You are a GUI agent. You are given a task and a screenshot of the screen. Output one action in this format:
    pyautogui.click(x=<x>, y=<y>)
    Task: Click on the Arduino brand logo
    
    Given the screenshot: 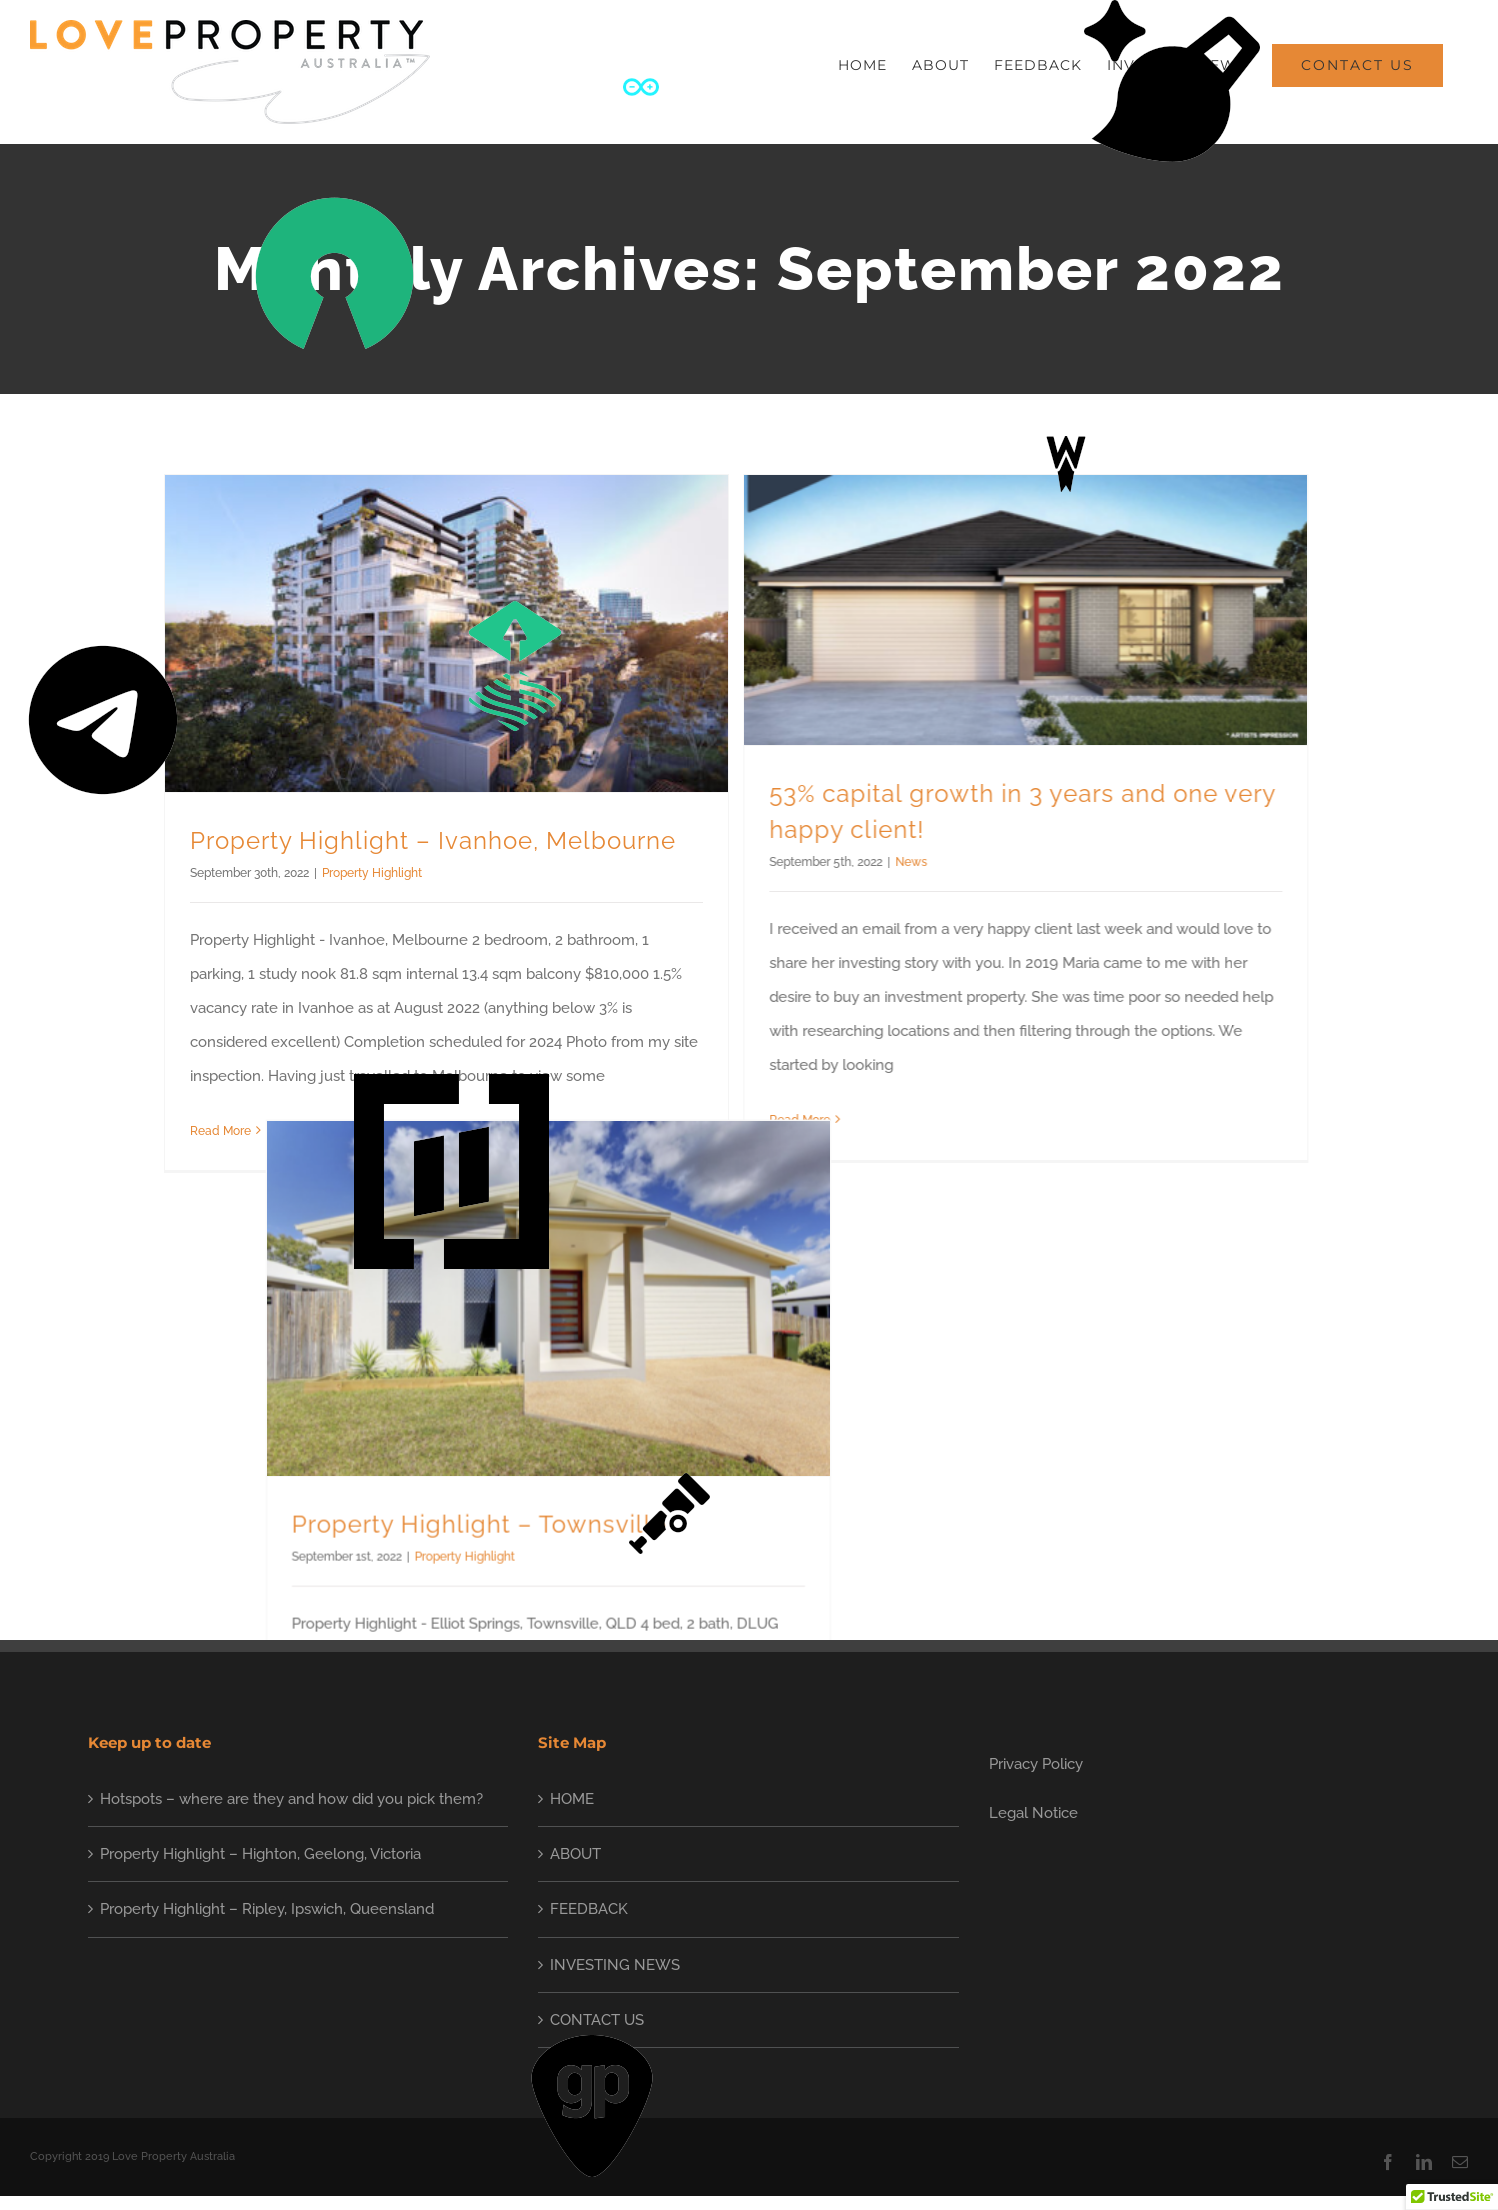 What is the action you would take?
    pyautogui.click(x=641, y=87)
    